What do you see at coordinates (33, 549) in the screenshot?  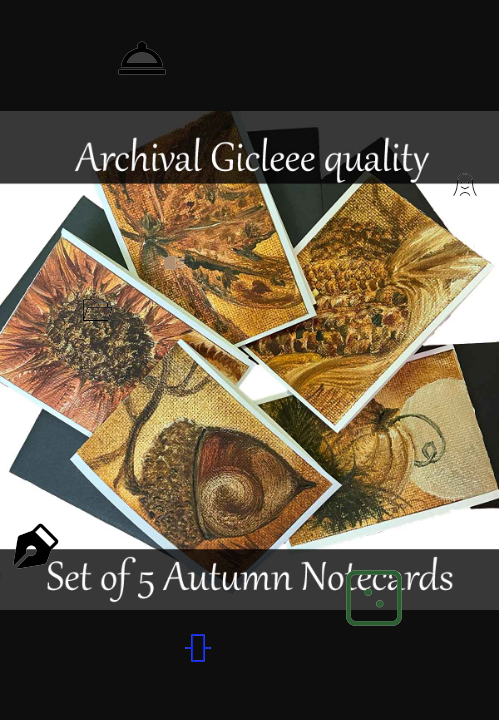 I see `access drawing or illustration tools` at bounding box center [33, 549].